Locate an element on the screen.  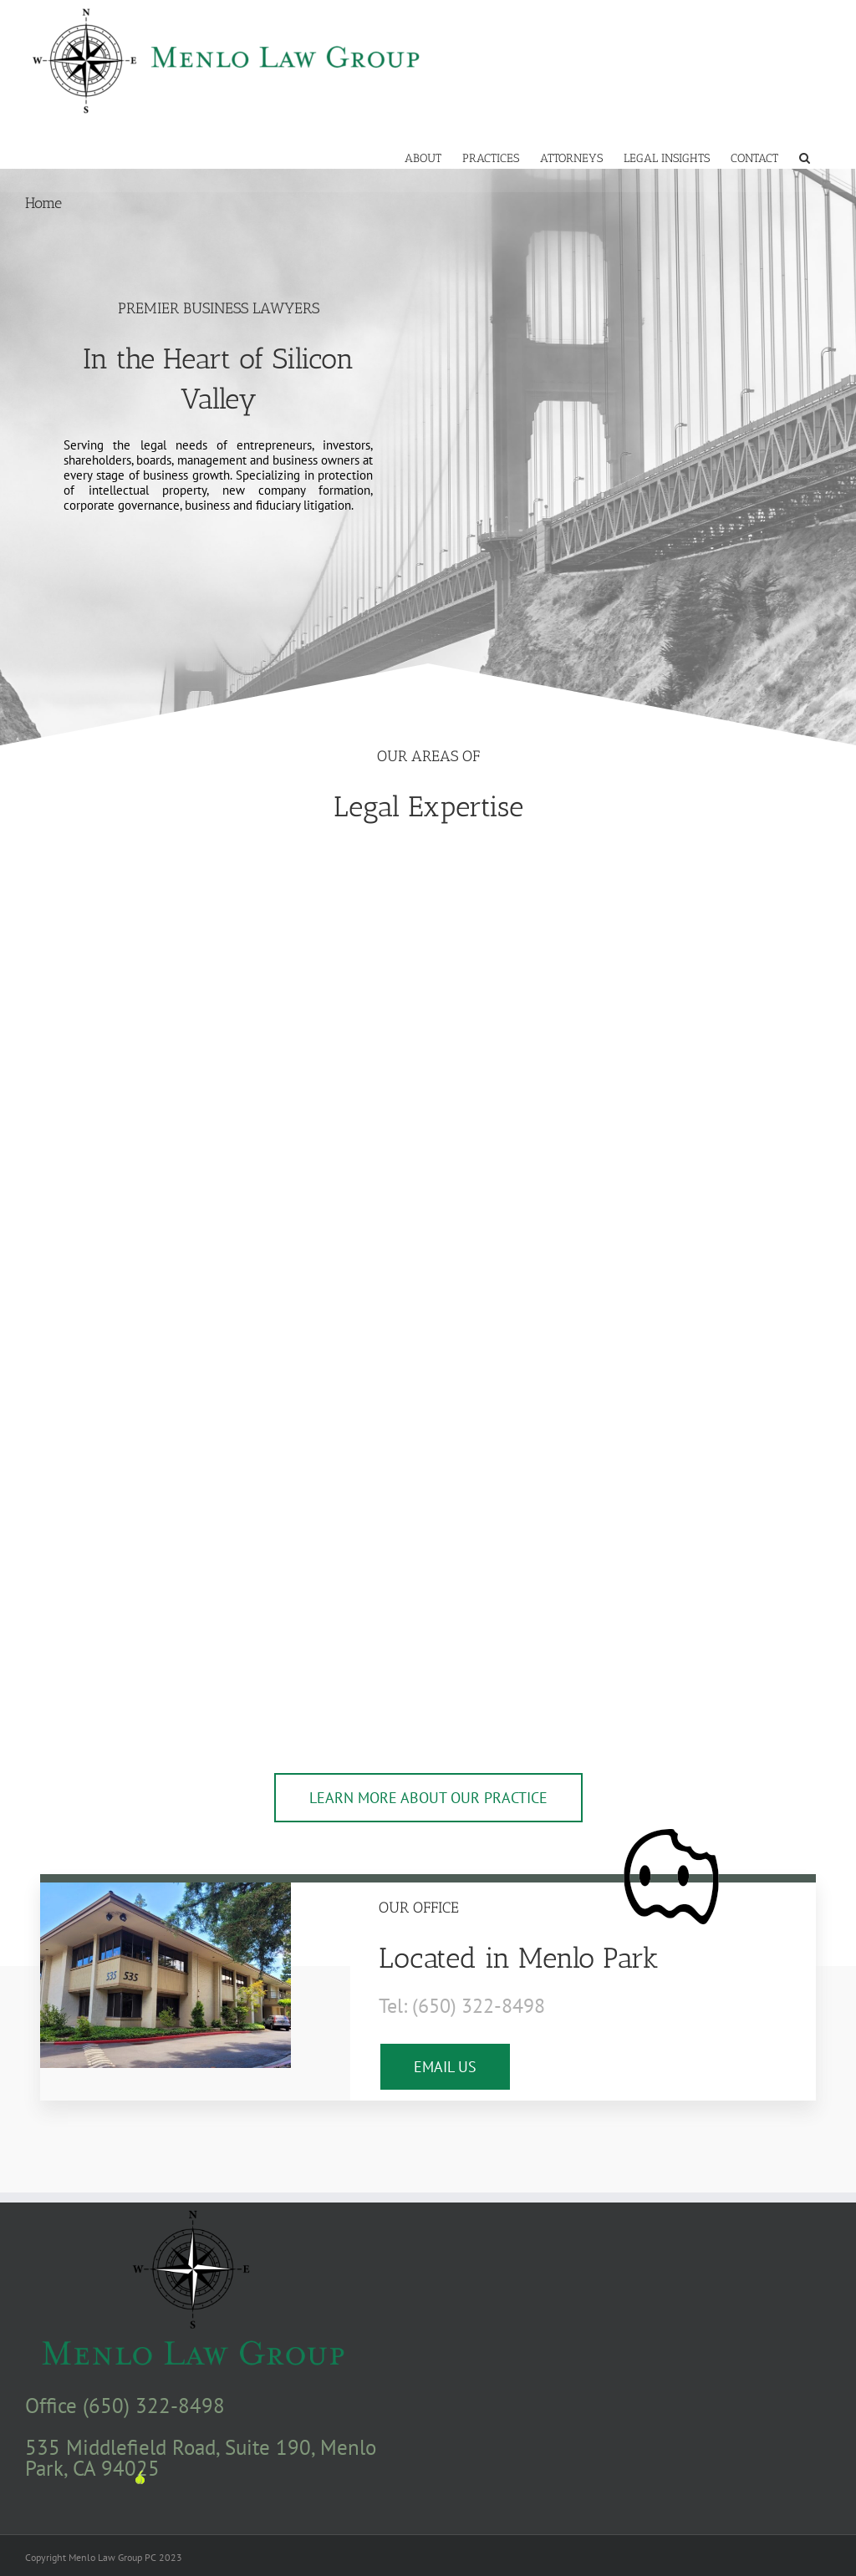
open the aiqfome food delivery app is located at coordinates (671, 1877).